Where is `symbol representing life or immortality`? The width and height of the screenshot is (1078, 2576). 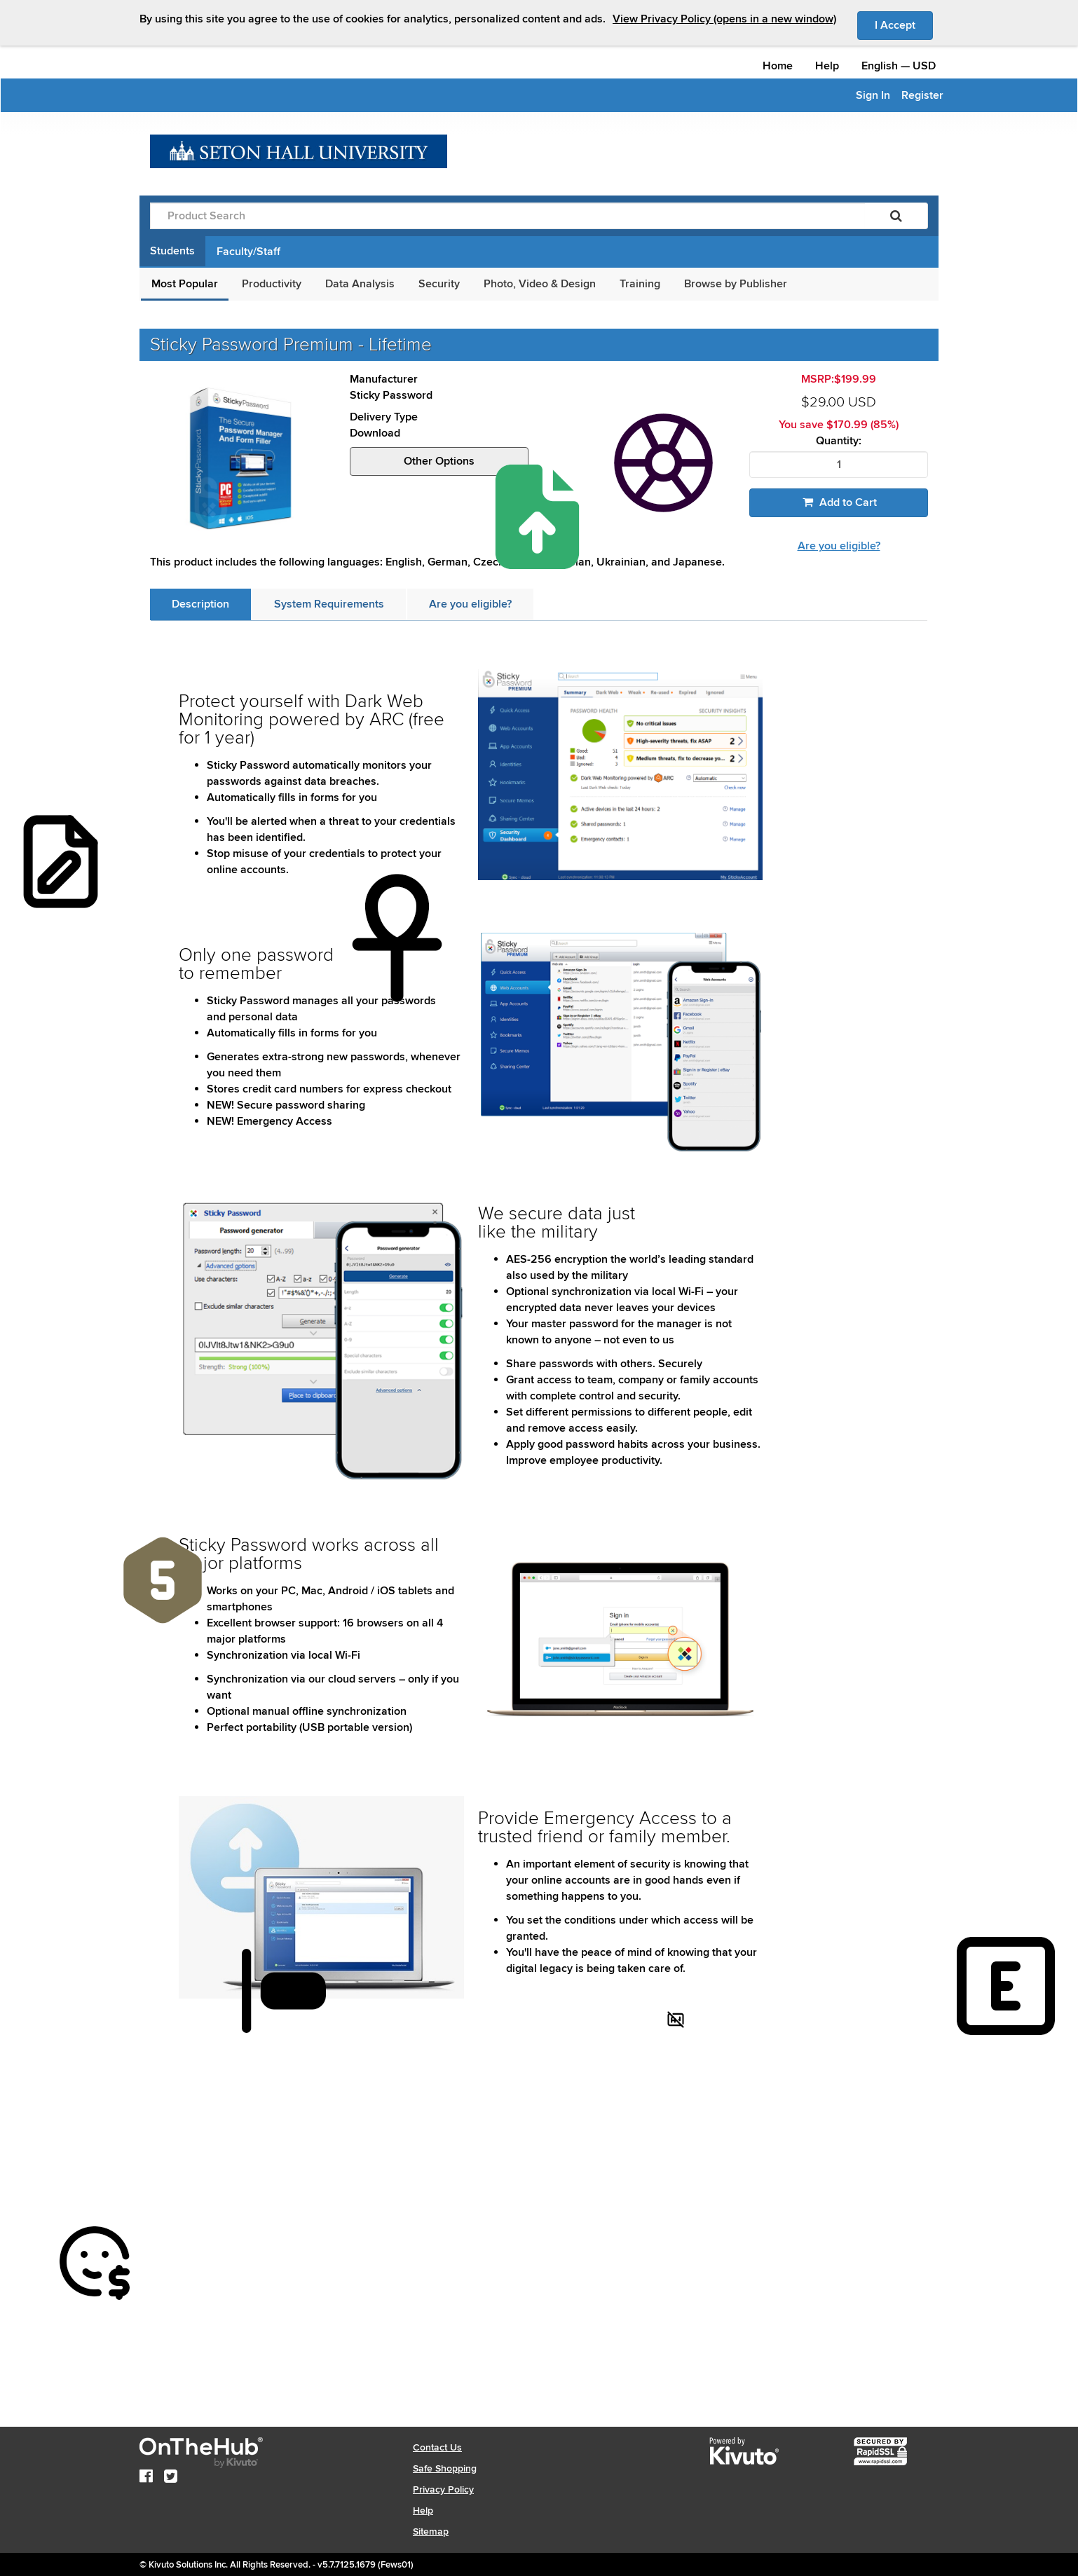 symbol representing life or immortality is located at coordinates (397, 938).